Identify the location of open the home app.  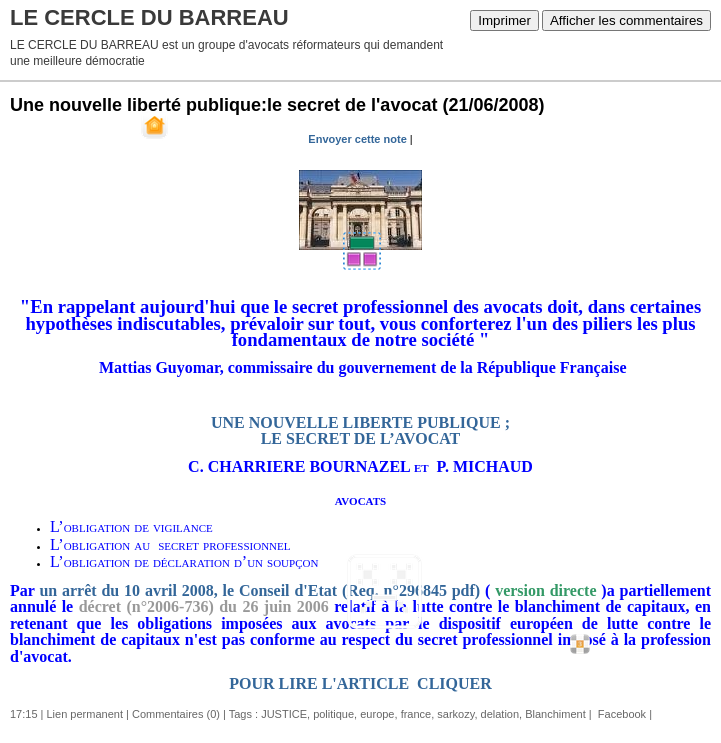
(154, 125).